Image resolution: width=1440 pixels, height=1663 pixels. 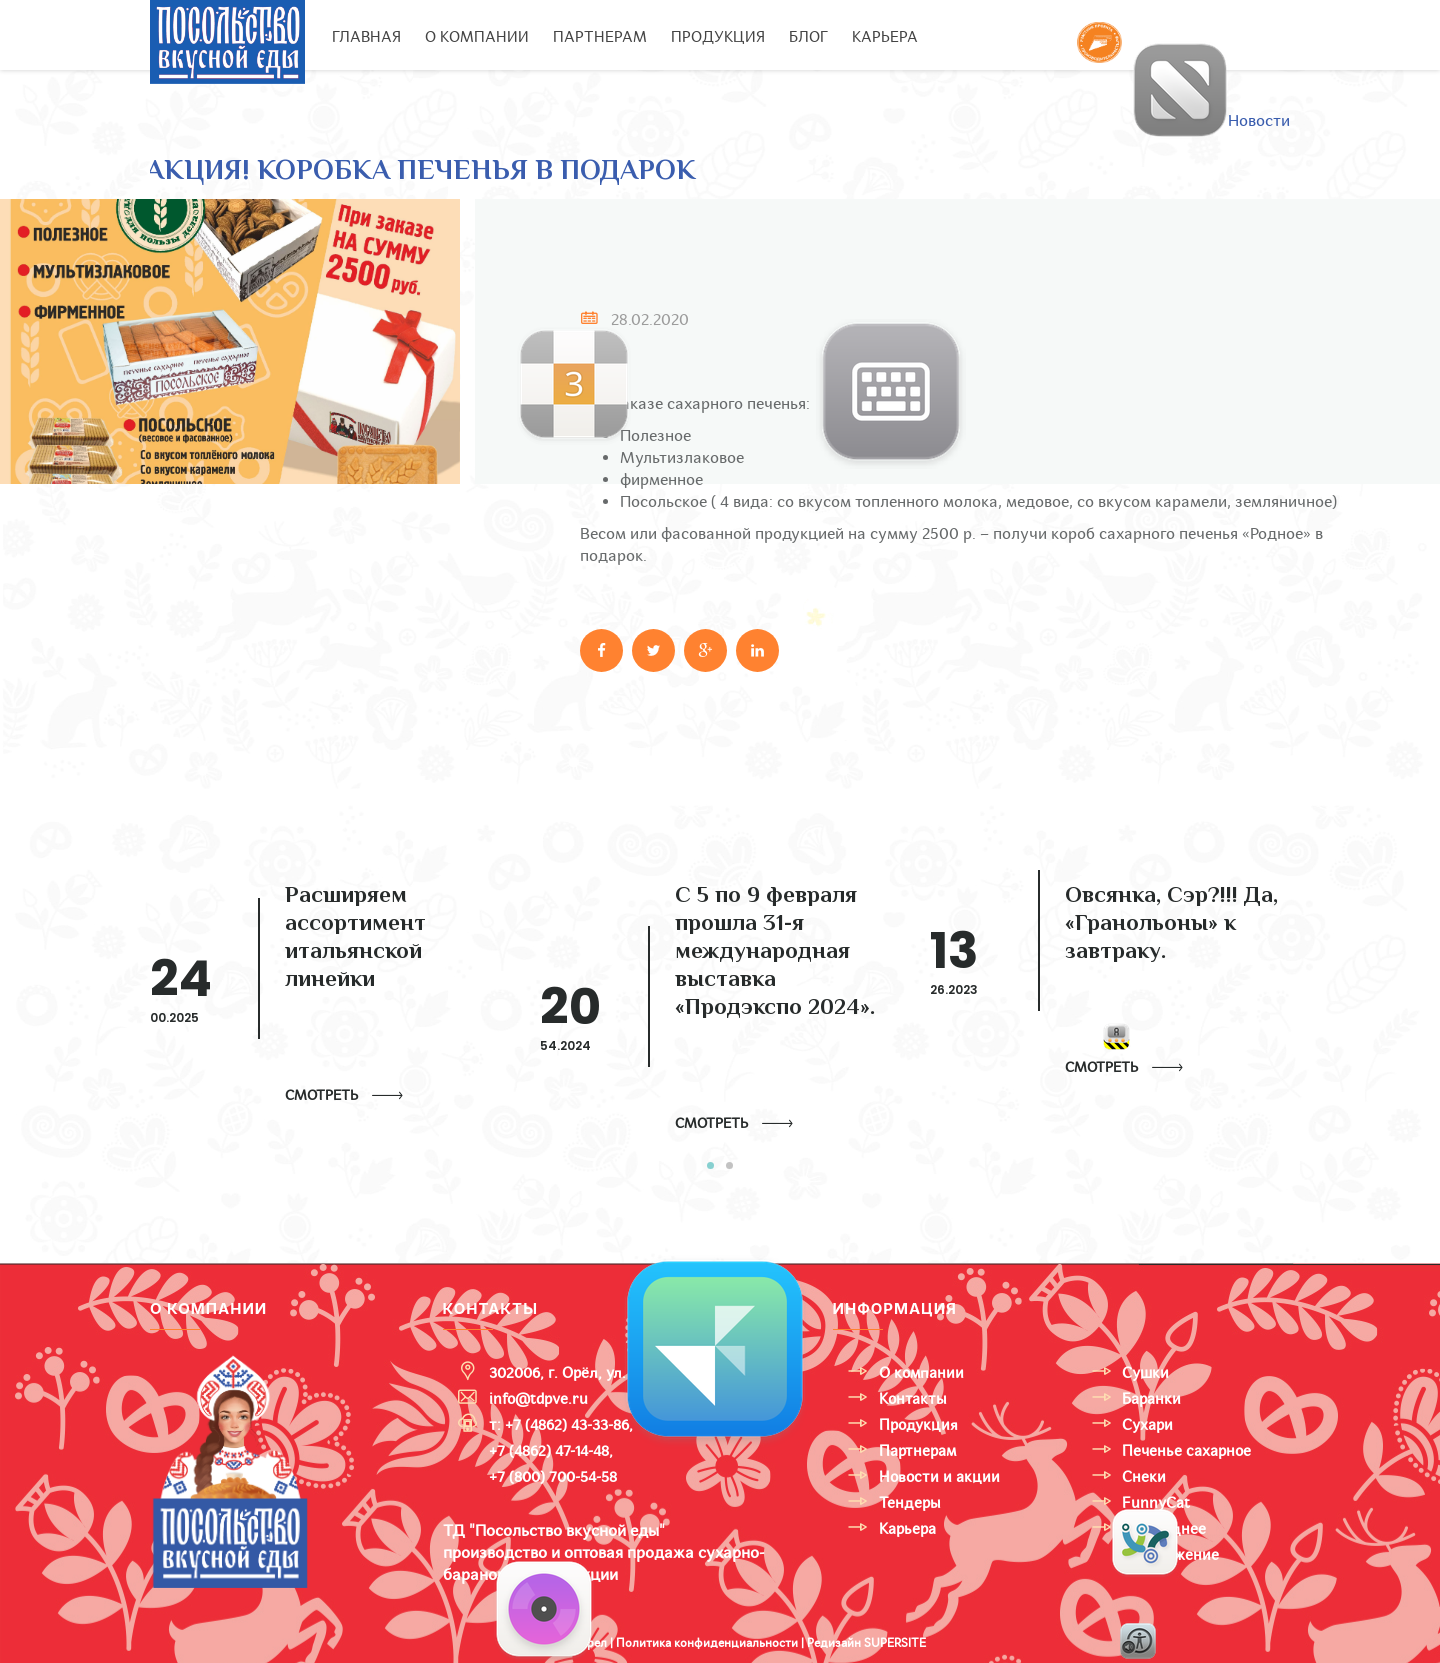 I want to click on open tauon music box app, so click(x=544, y=1609).